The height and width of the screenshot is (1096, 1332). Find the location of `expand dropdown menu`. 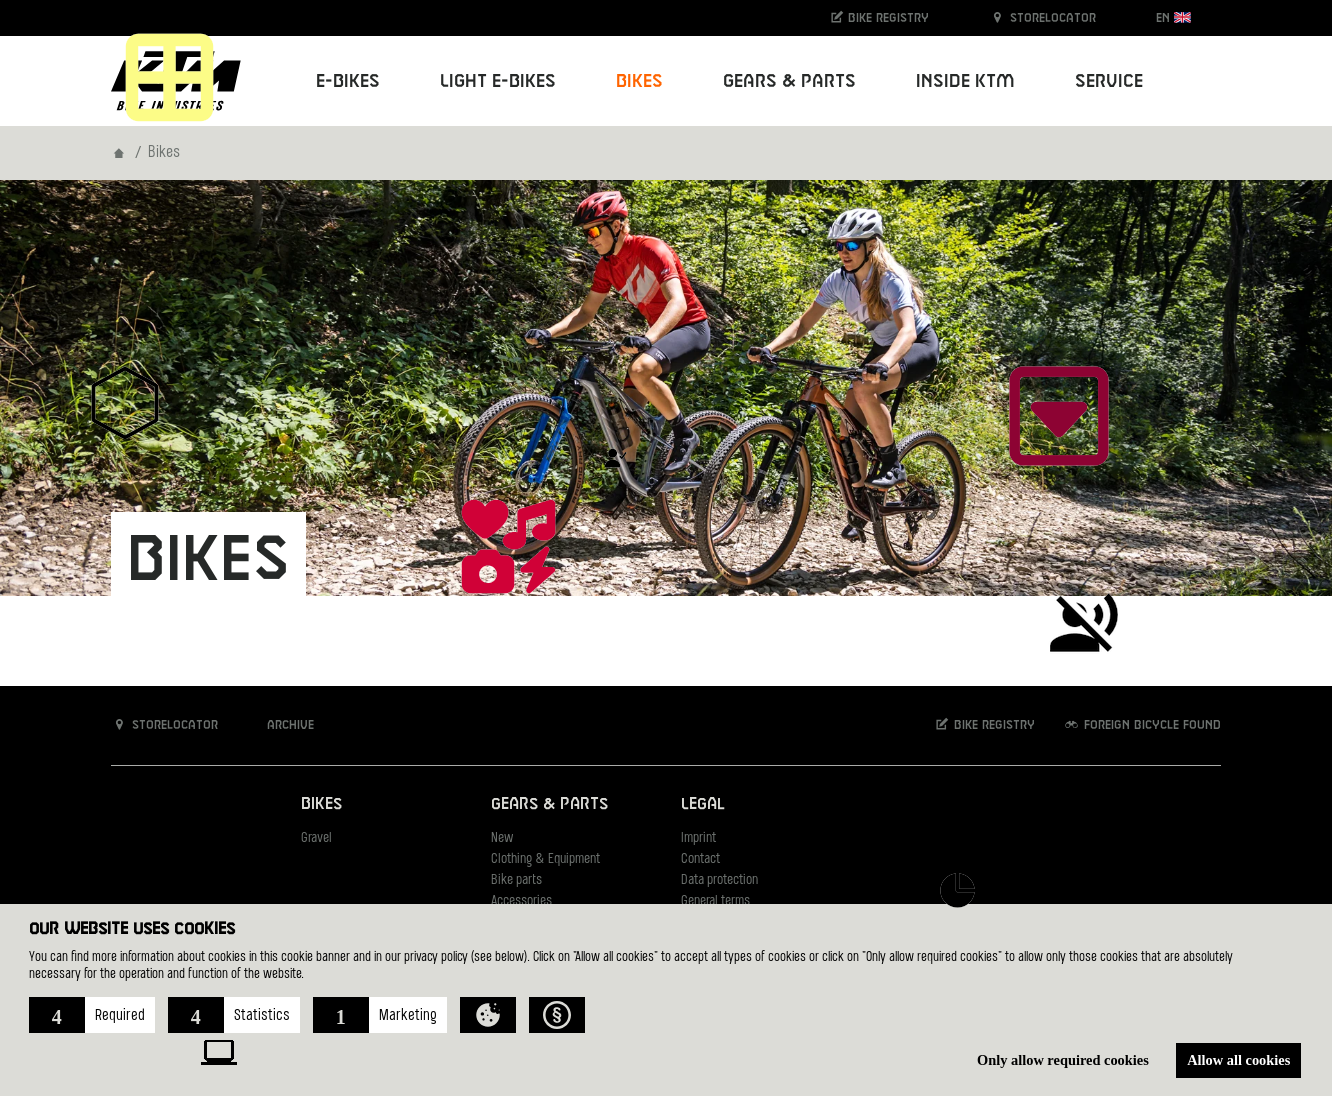

expand dropdown menu is located at coordinates (1059, 416).